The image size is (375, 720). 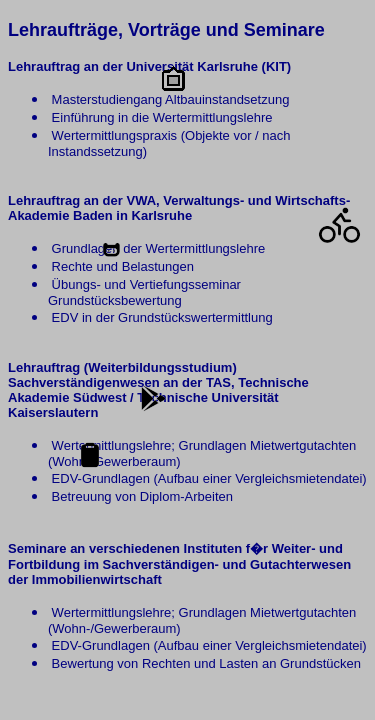 What do you see at coordinates (90, 455) in the screenshot?
I see `view clipboard contents` at bounding box center [90, 455].